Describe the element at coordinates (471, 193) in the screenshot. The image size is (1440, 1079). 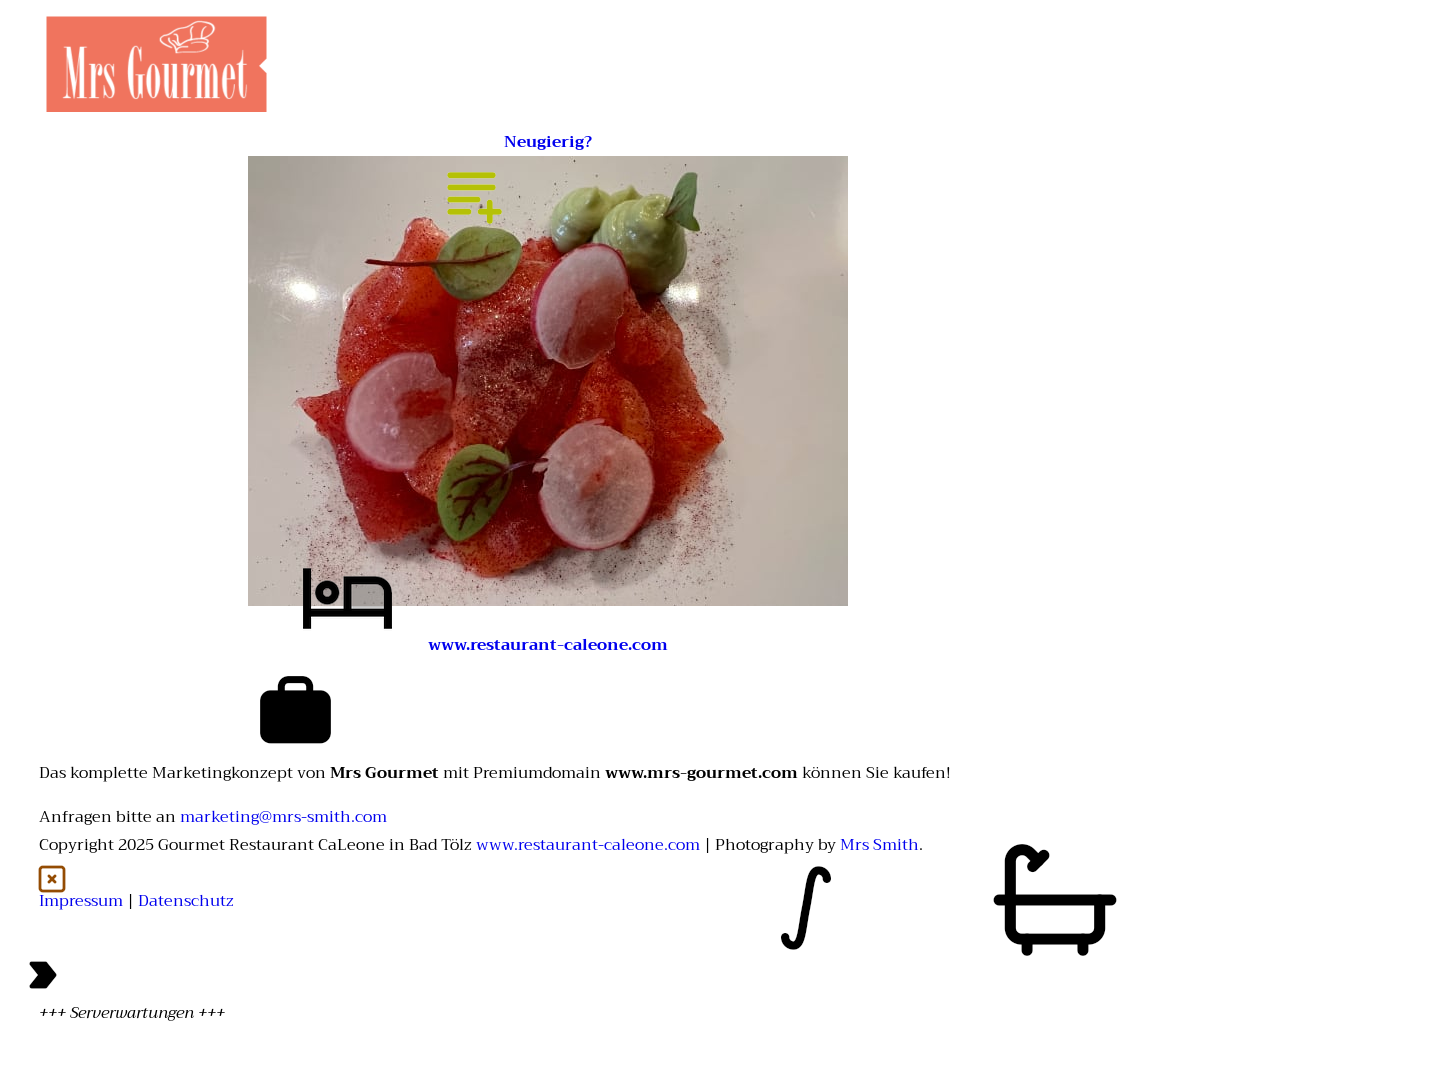
I see `add new text or text field` at that location.